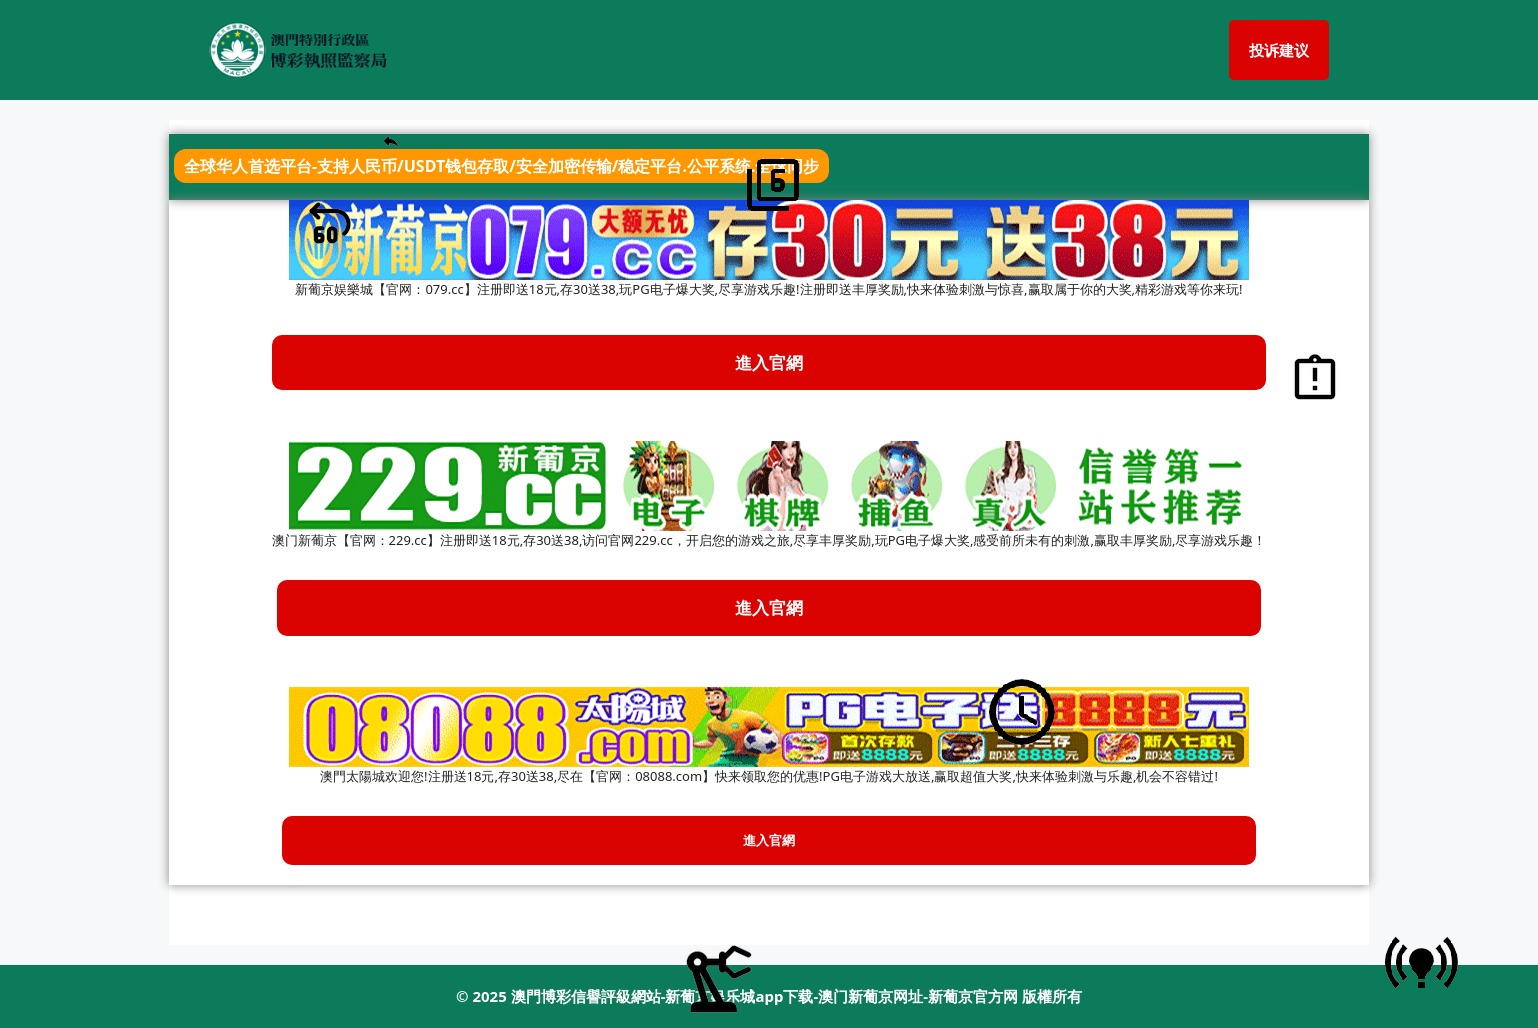 The image size is (1538, 1028). I want to click on view schedule or upcoming events, so click(1022, 712).